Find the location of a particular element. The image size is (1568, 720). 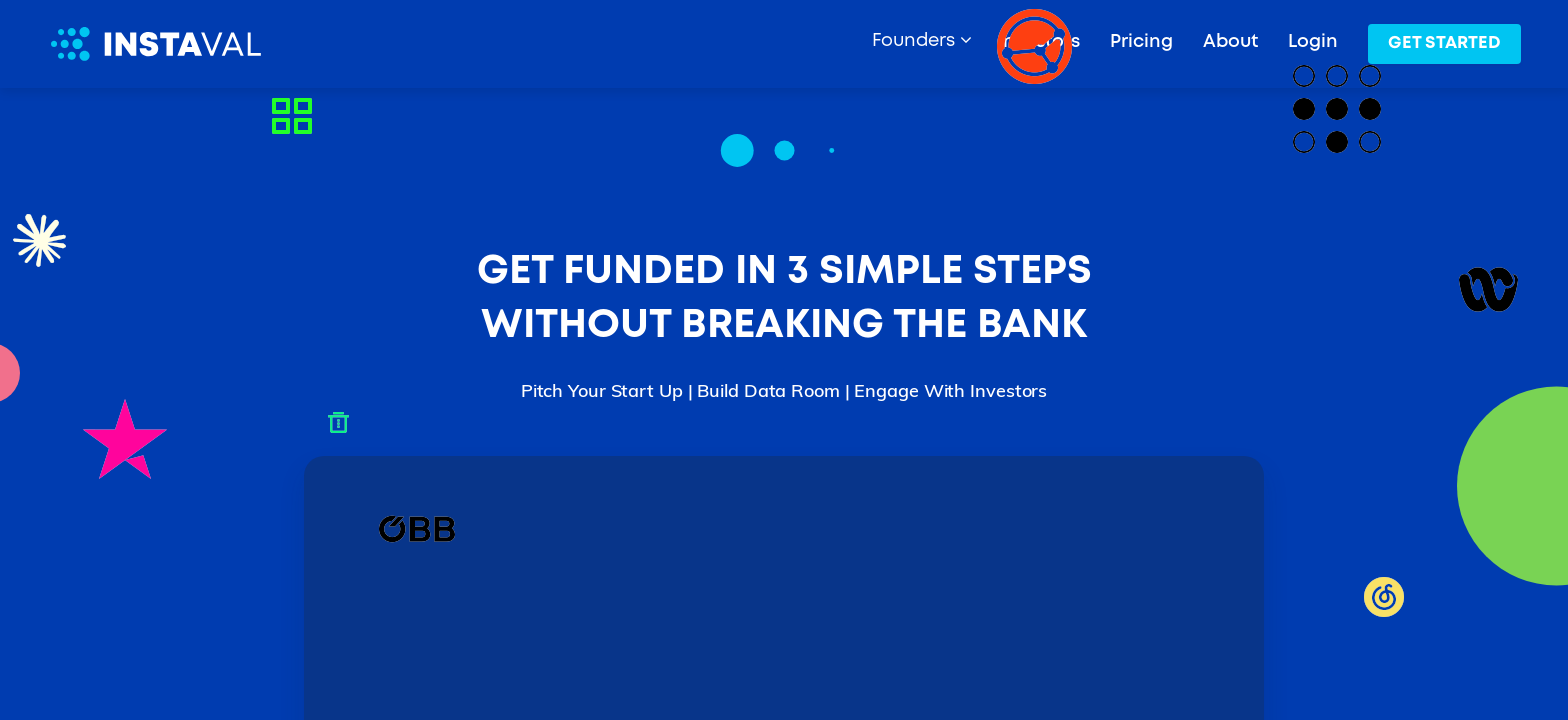

open the Claude AI assistant app is located at coordinates (39, 240).